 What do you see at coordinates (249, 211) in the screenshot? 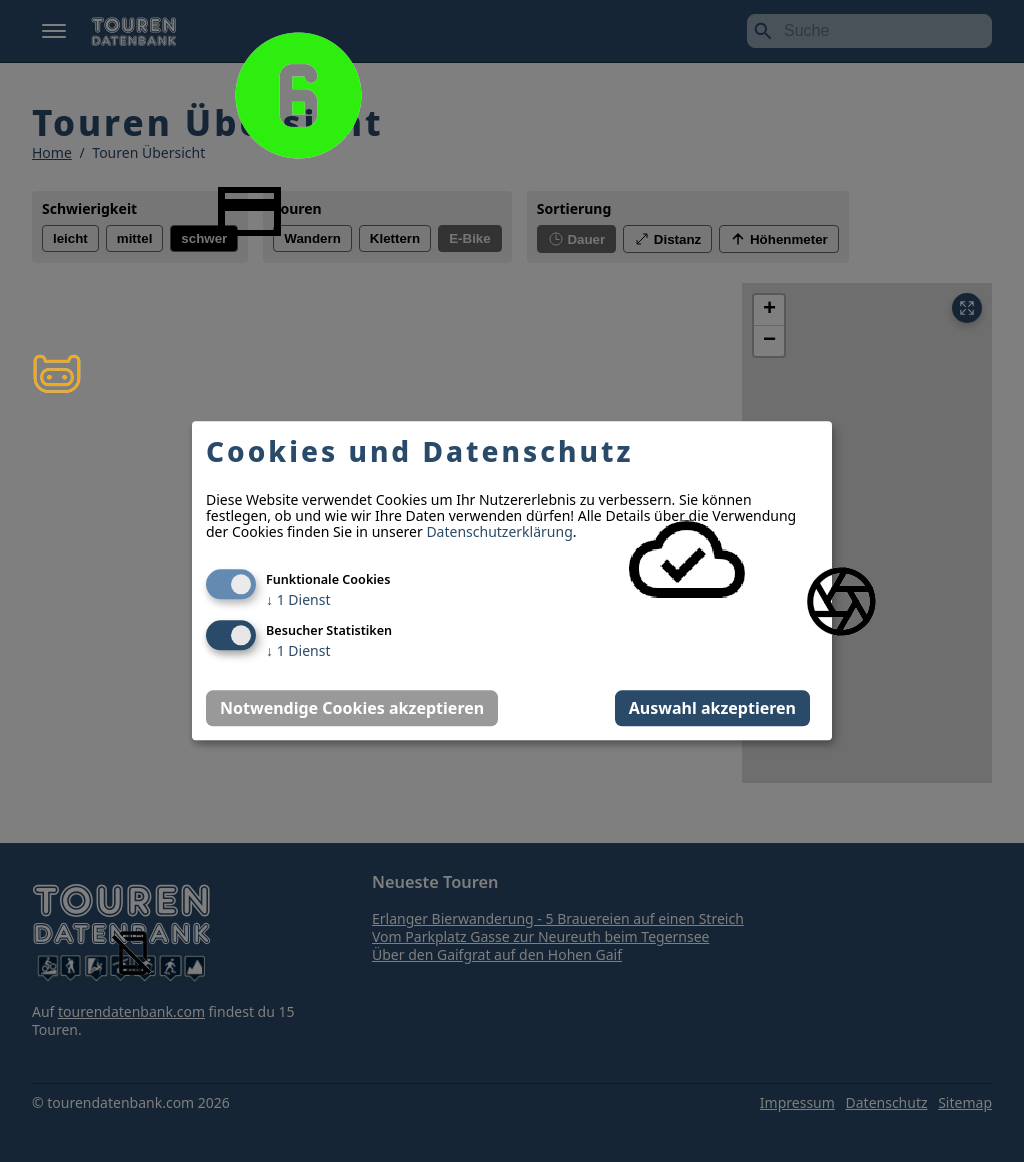
I see `access payment methods` at bounding box center [249, 211].